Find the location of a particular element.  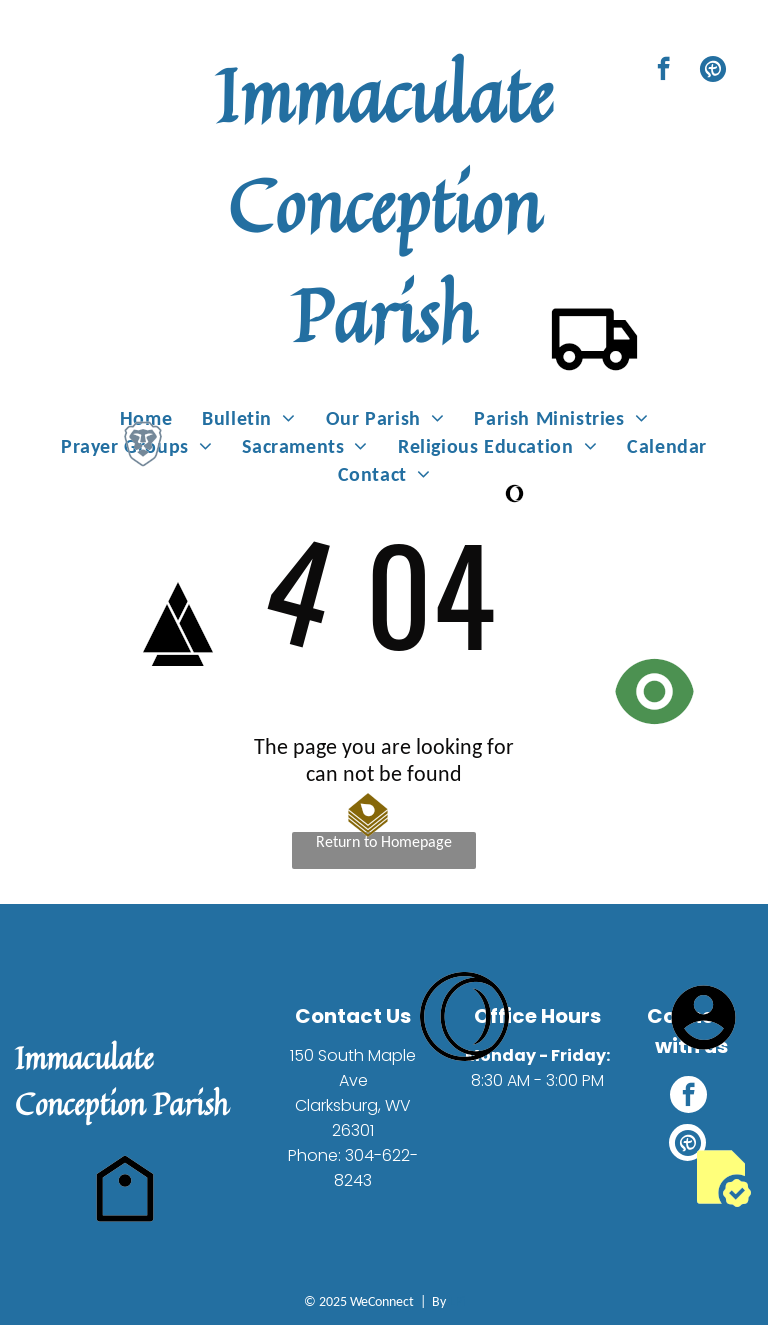

open opera browser is located at coordinates (514, 493).